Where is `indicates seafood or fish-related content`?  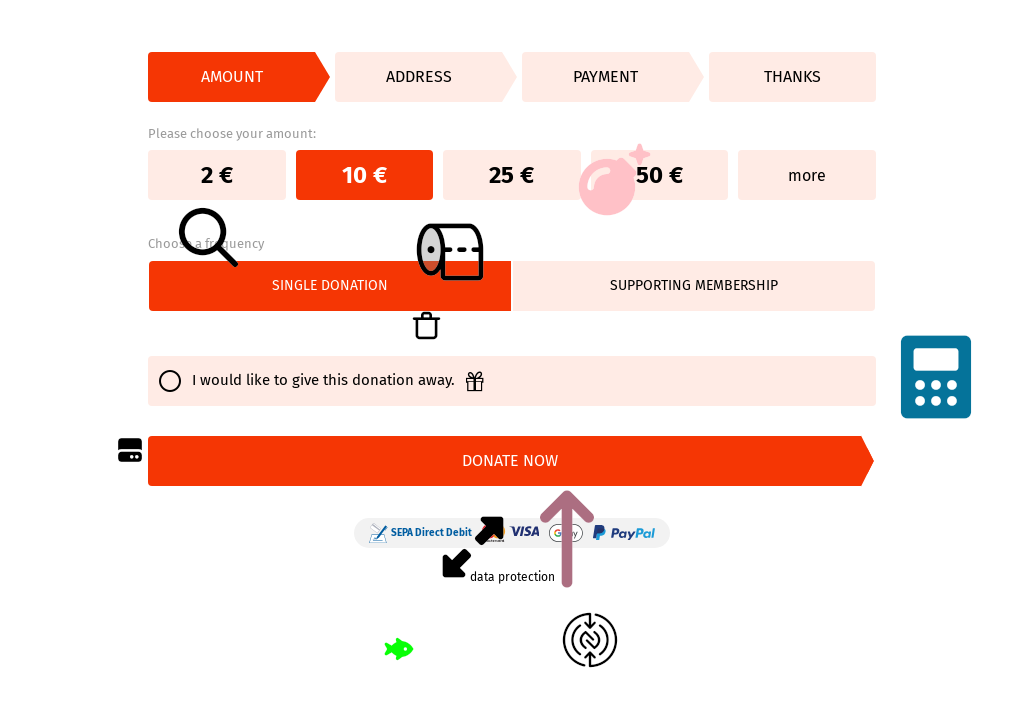
indicates seafood or fish-related content is located at coordinates (399, 649).